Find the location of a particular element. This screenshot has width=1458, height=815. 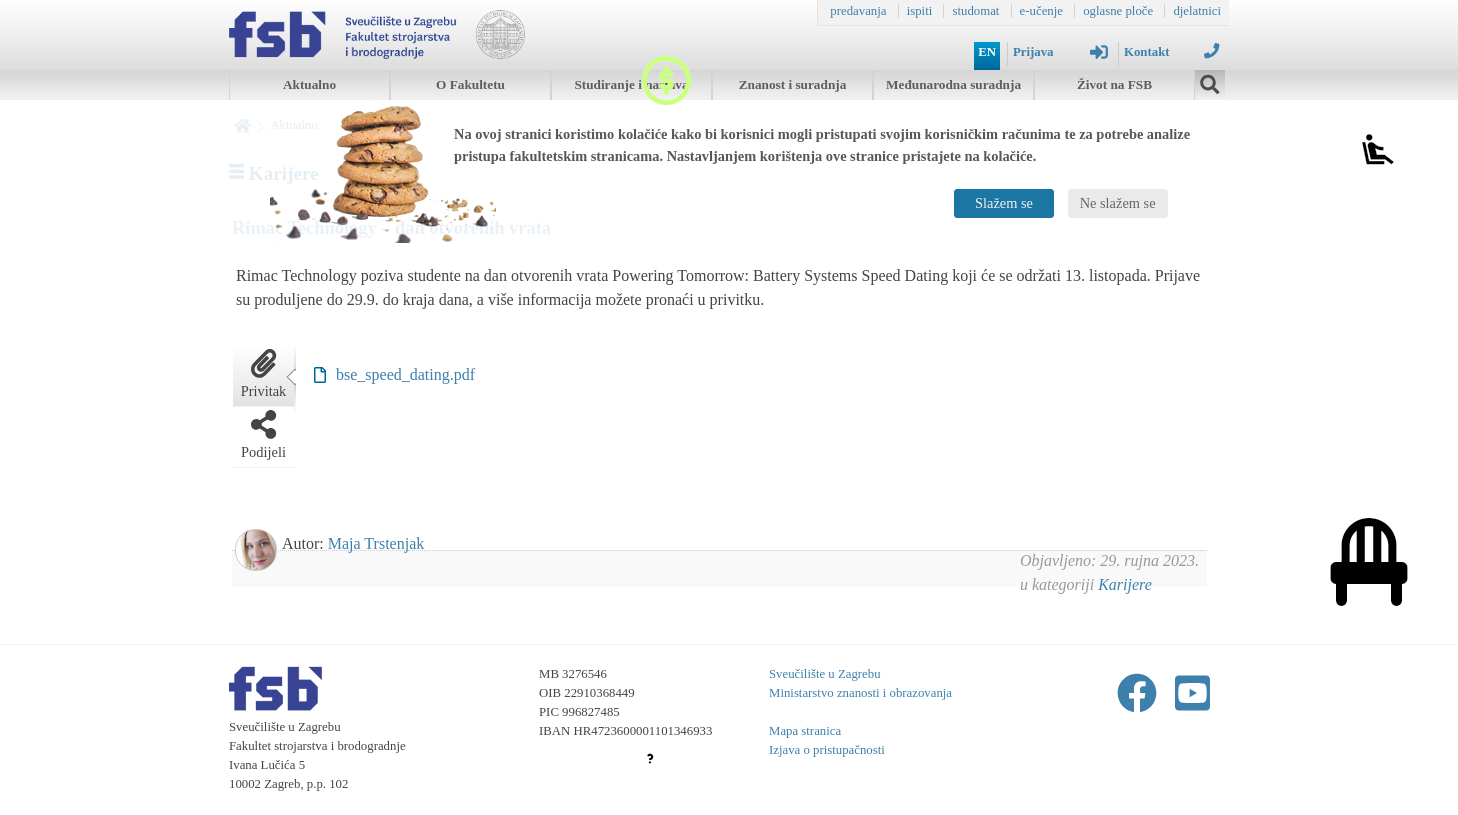

select extra legroom or recline seating is located at coordinates (1378, 150).